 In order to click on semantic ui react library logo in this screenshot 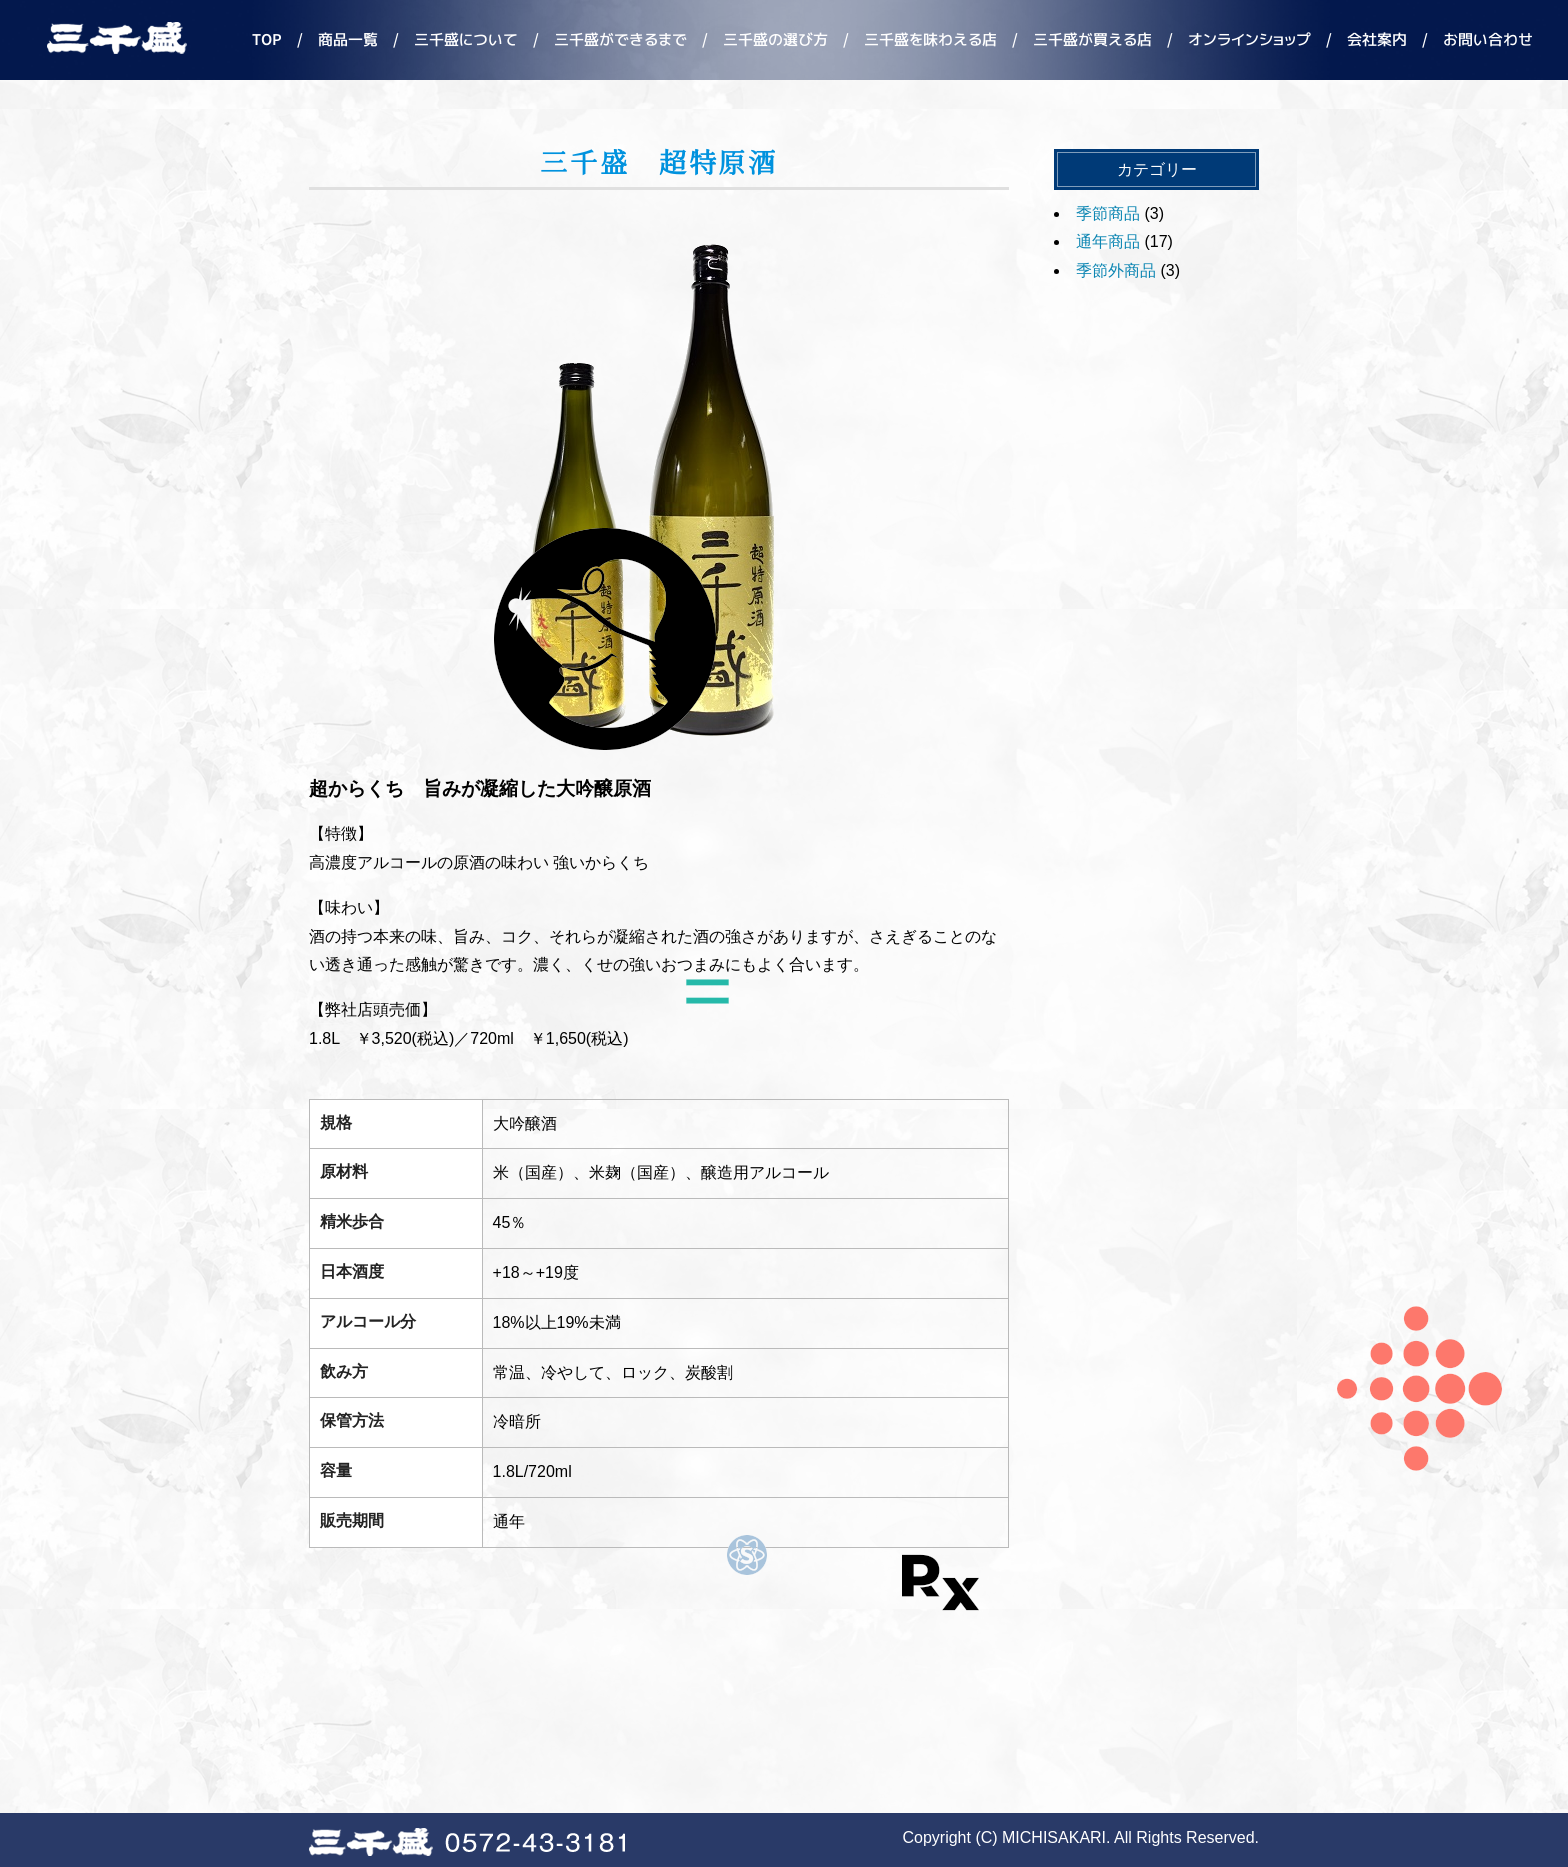, I will do `click(747, 1555)`.